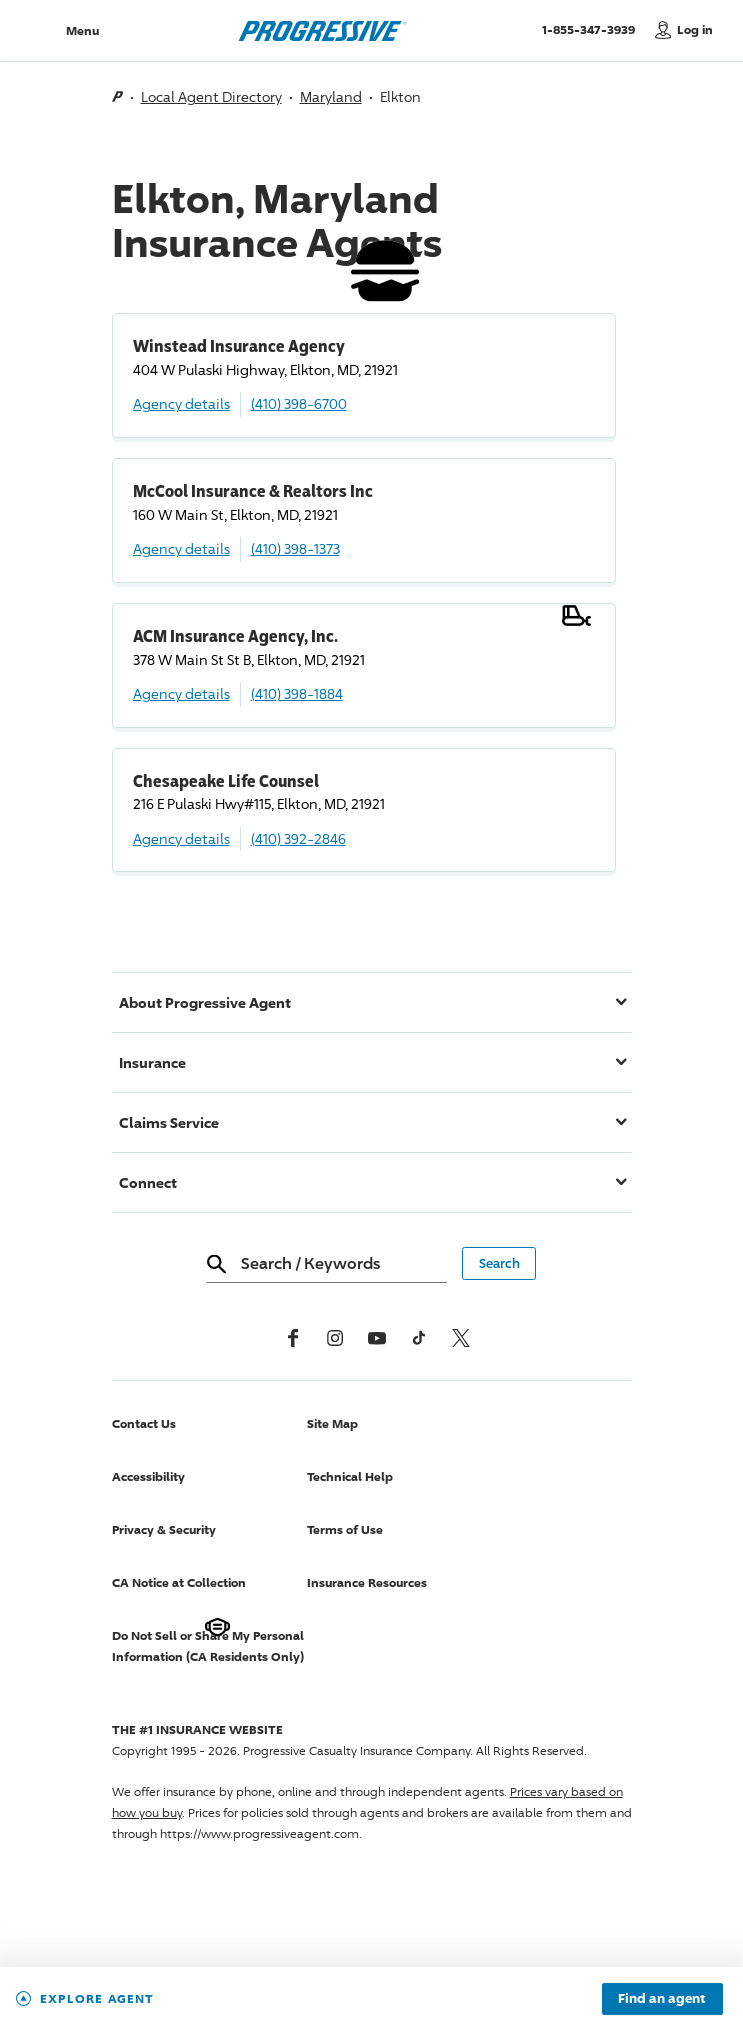 Image resolution: width=743 pixels, height=2031 pixels. Describe the element at coordinates (385, 272) in the screenshot. I see `open navigation menu` at that location.